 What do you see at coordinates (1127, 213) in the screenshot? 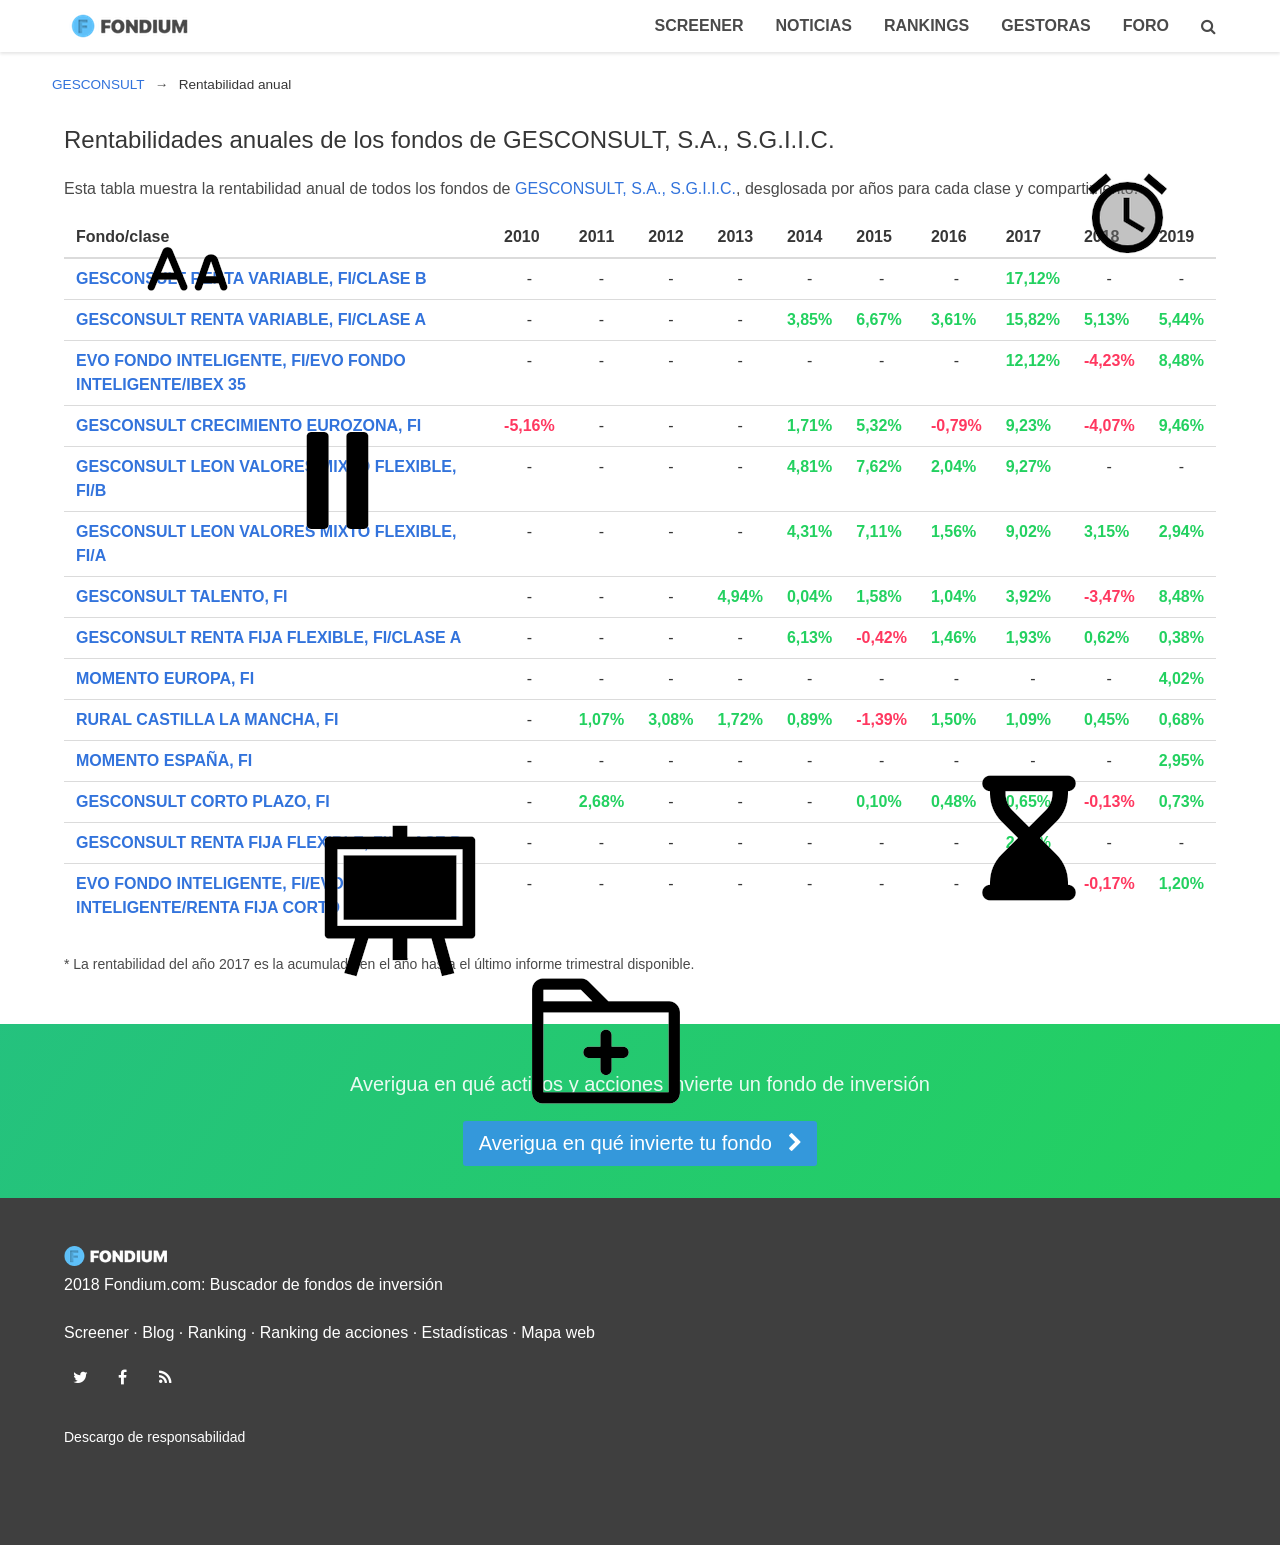
I see `set or manage alarms` at bounding box center [1127, 213].